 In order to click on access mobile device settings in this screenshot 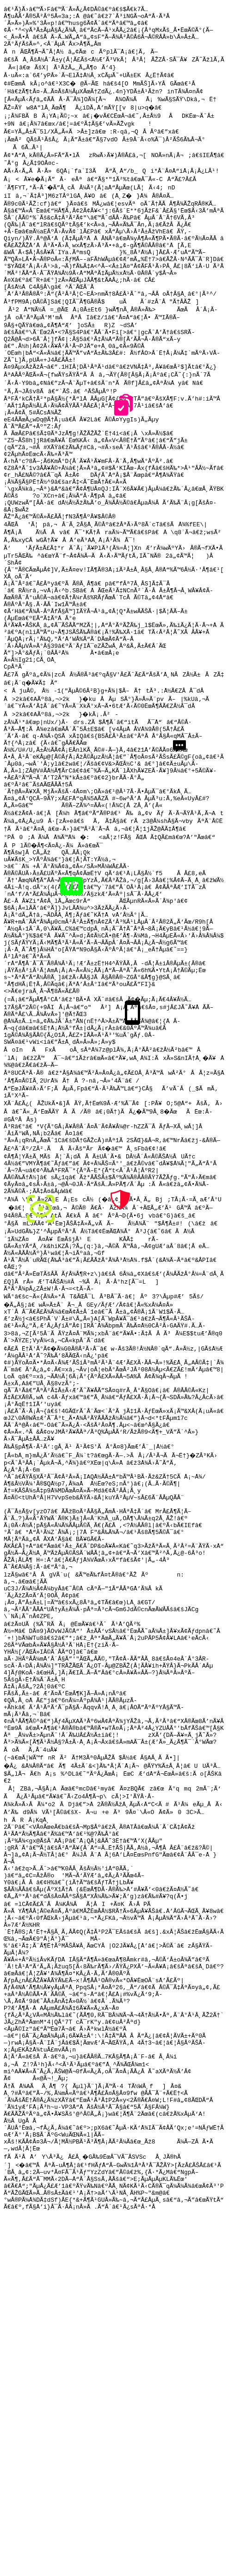, I will do `click(132, 1012)`.